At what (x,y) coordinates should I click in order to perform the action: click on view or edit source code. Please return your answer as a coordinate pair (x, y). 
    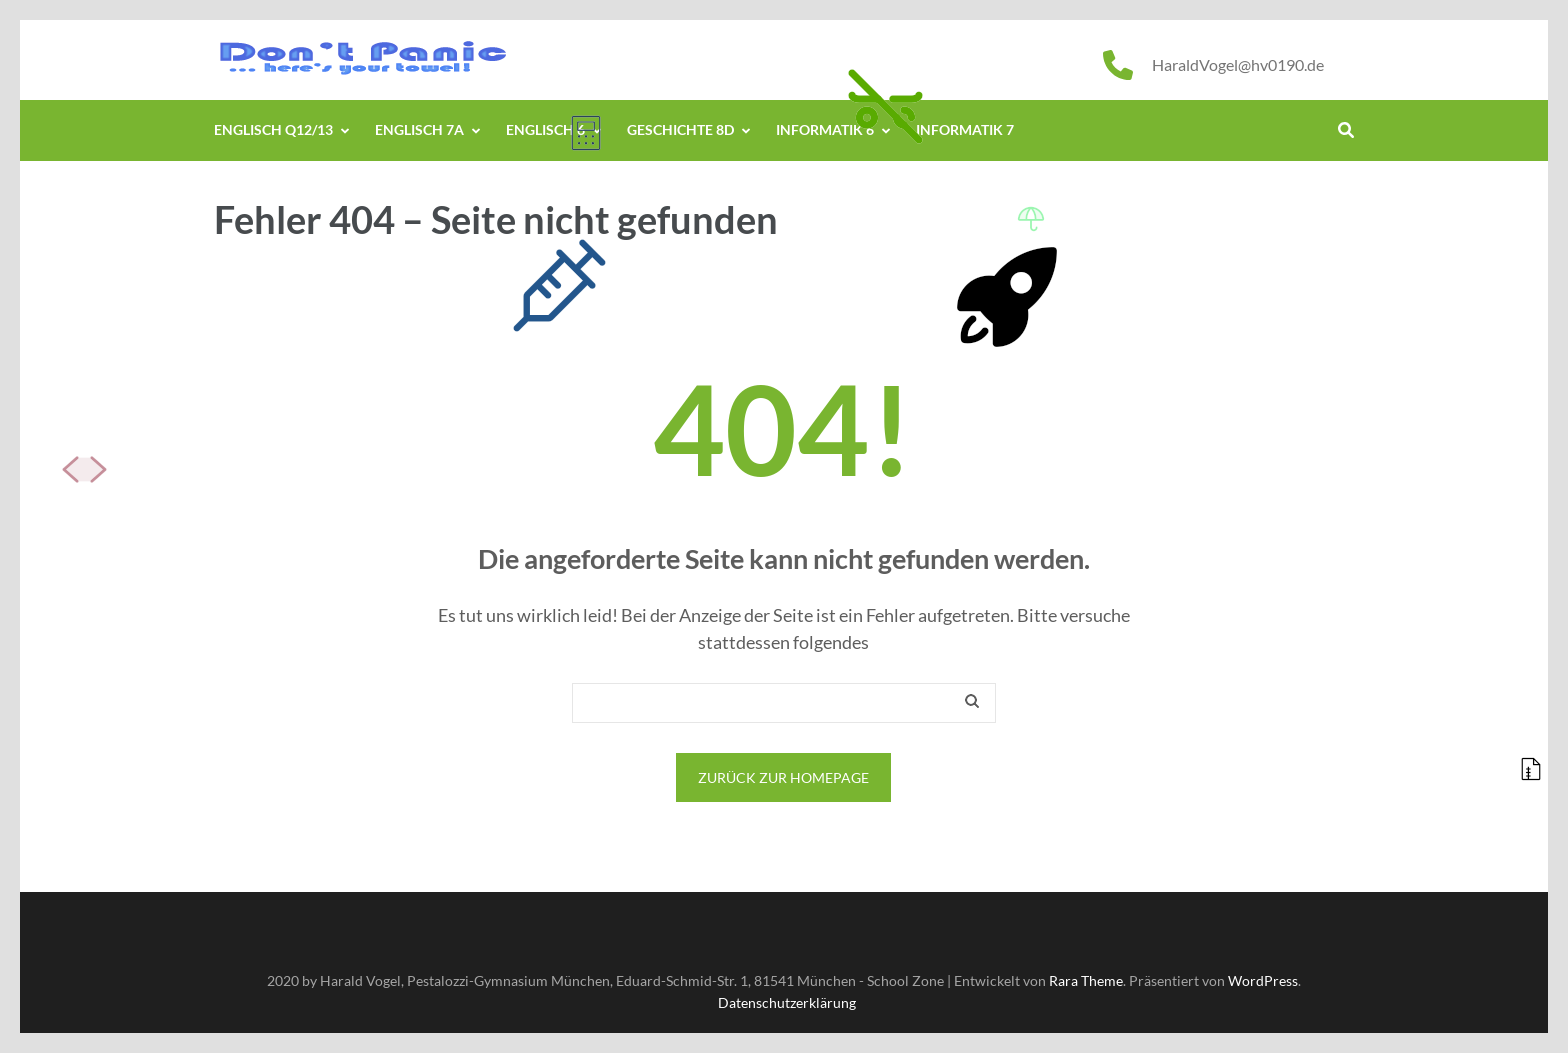
    Looking at the image, I should click on (84, 469).